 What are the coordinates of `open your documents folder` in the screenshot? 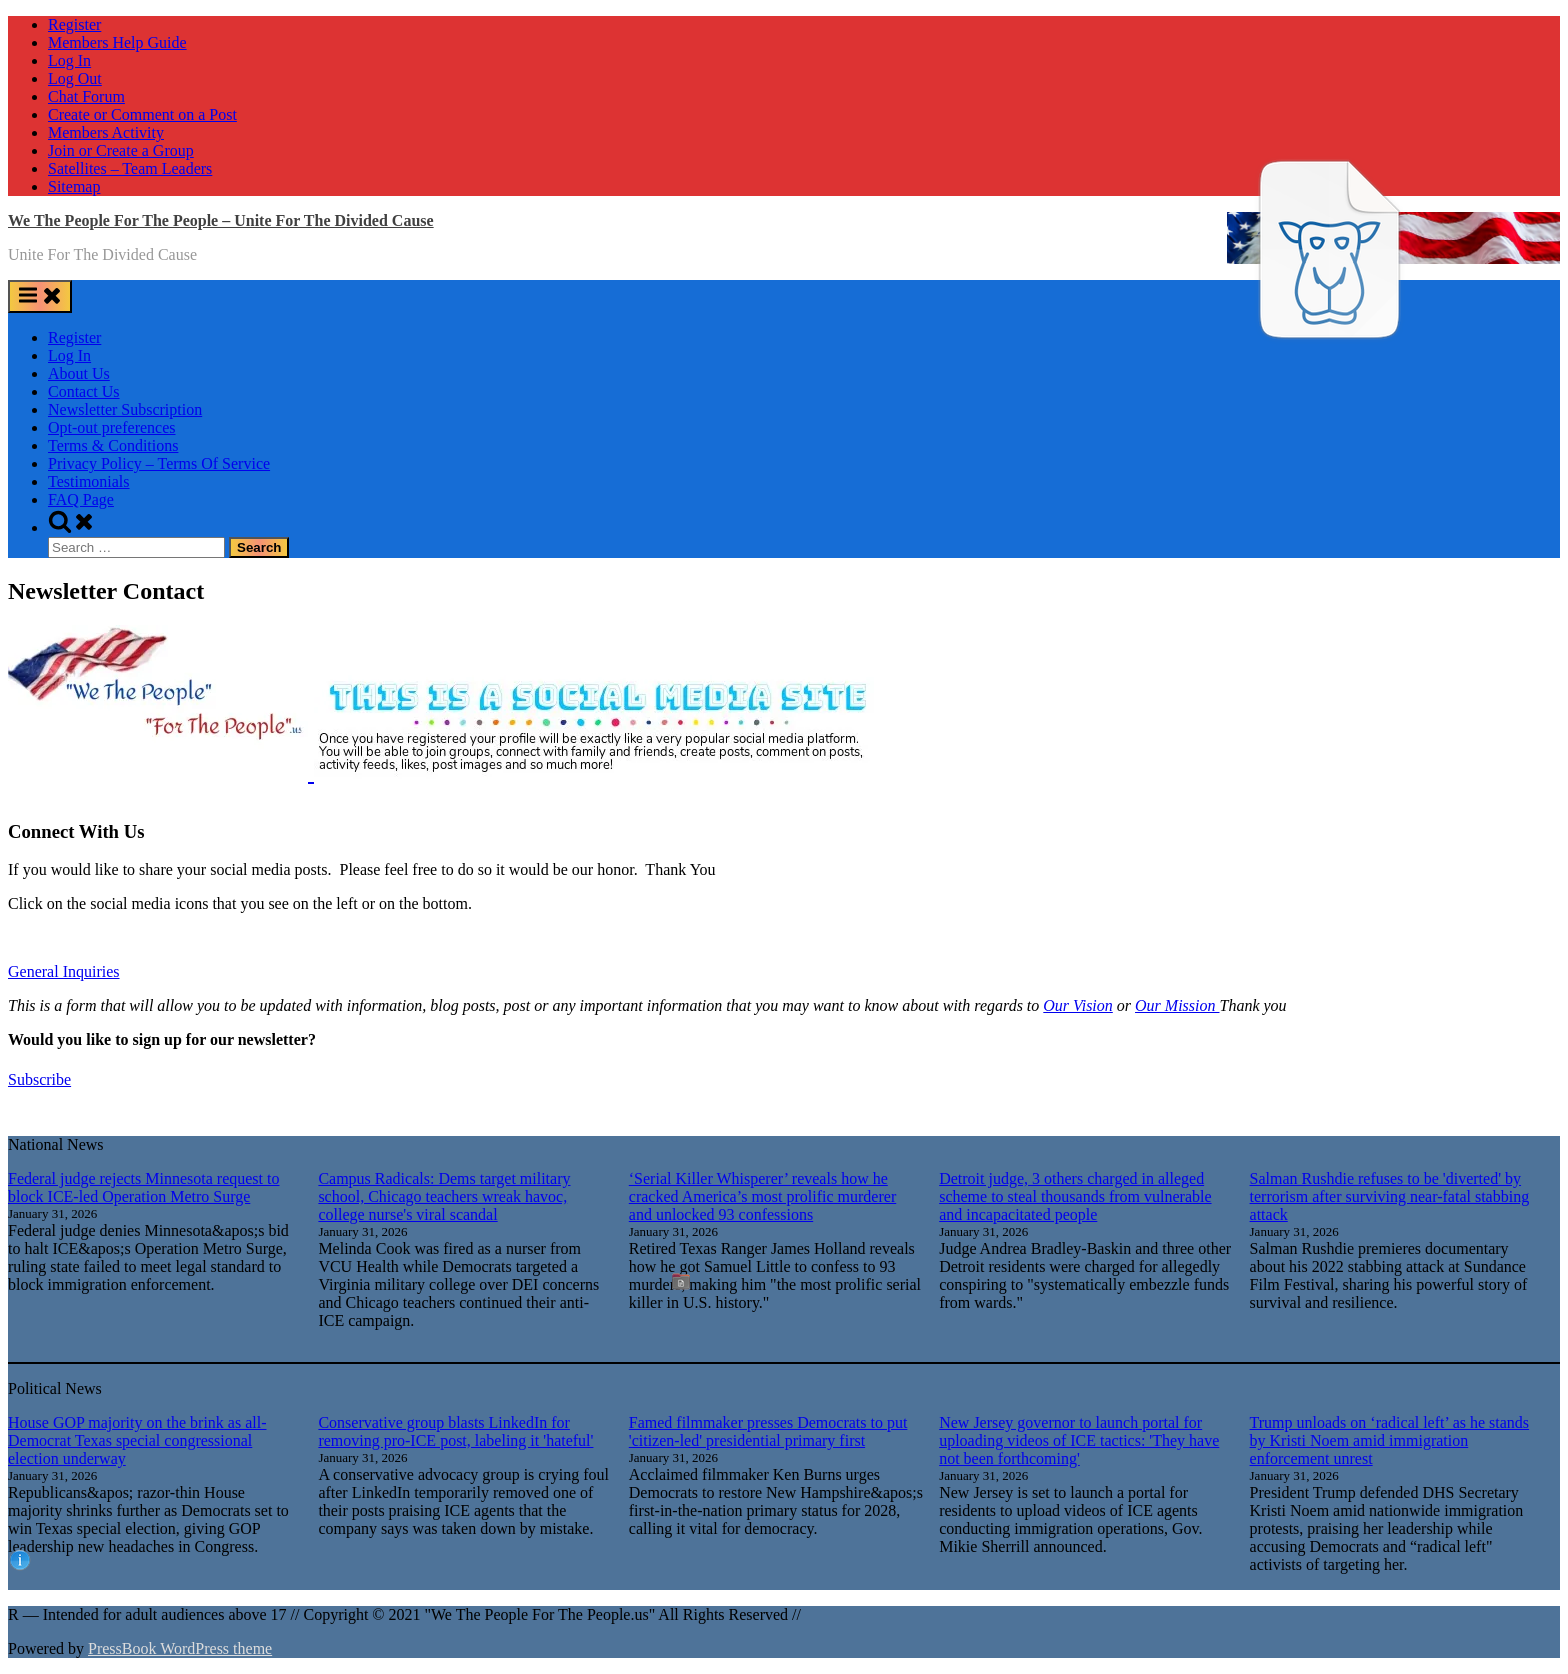 It's located at (681, 1281).